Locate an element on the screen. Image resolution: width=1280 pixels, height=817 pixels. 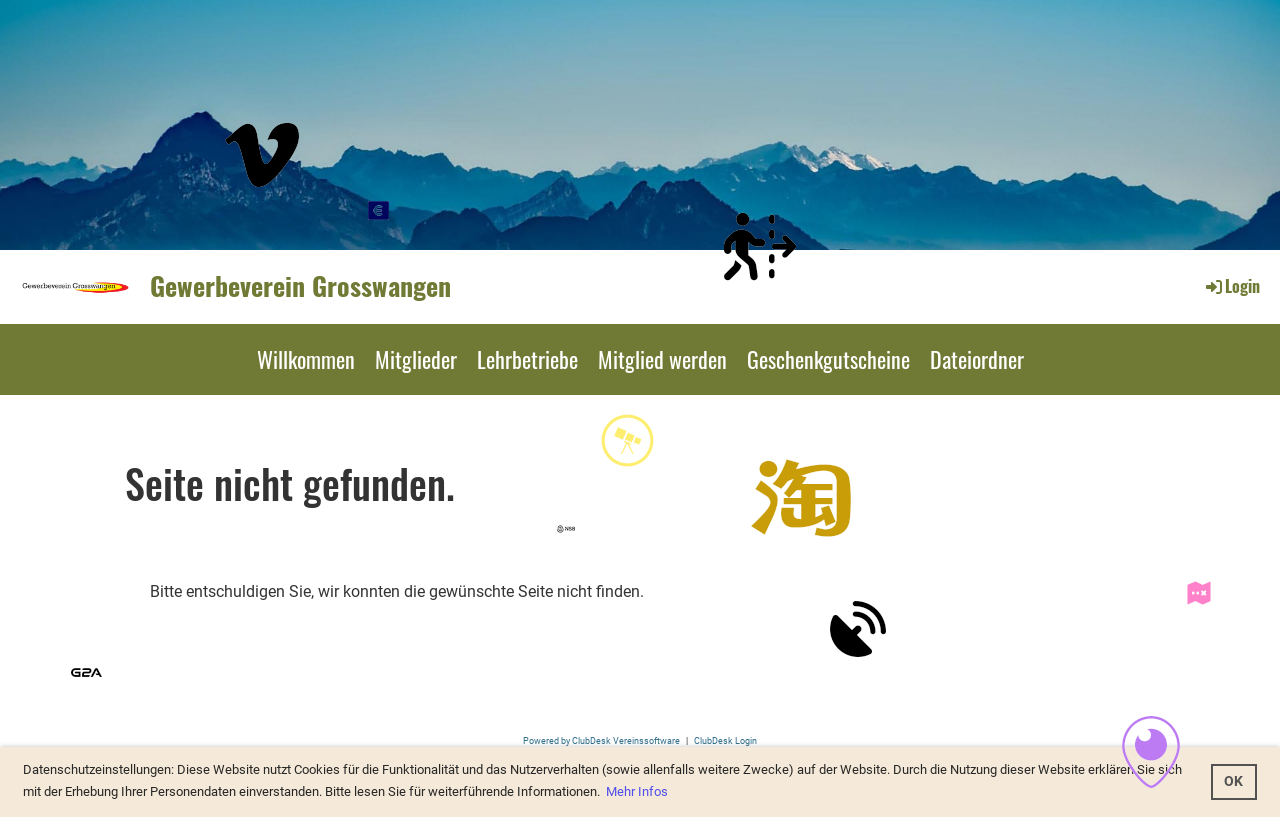
access satellite or broadcast settings is located at coordinates (858, 629).